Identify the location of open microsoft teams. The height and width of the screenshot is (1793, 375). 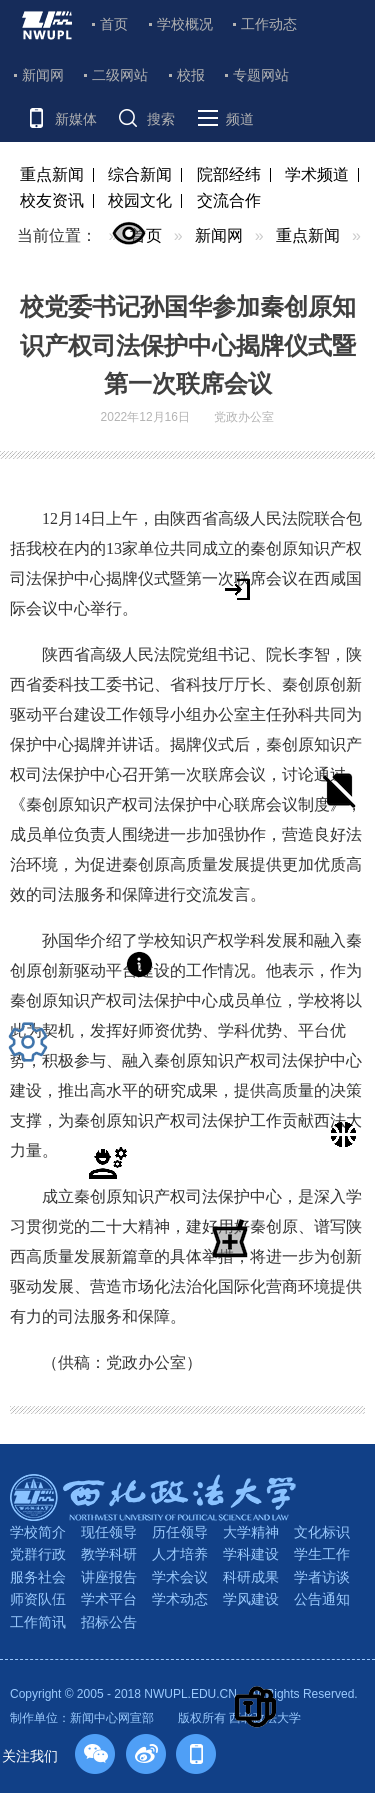
(255, 1707).